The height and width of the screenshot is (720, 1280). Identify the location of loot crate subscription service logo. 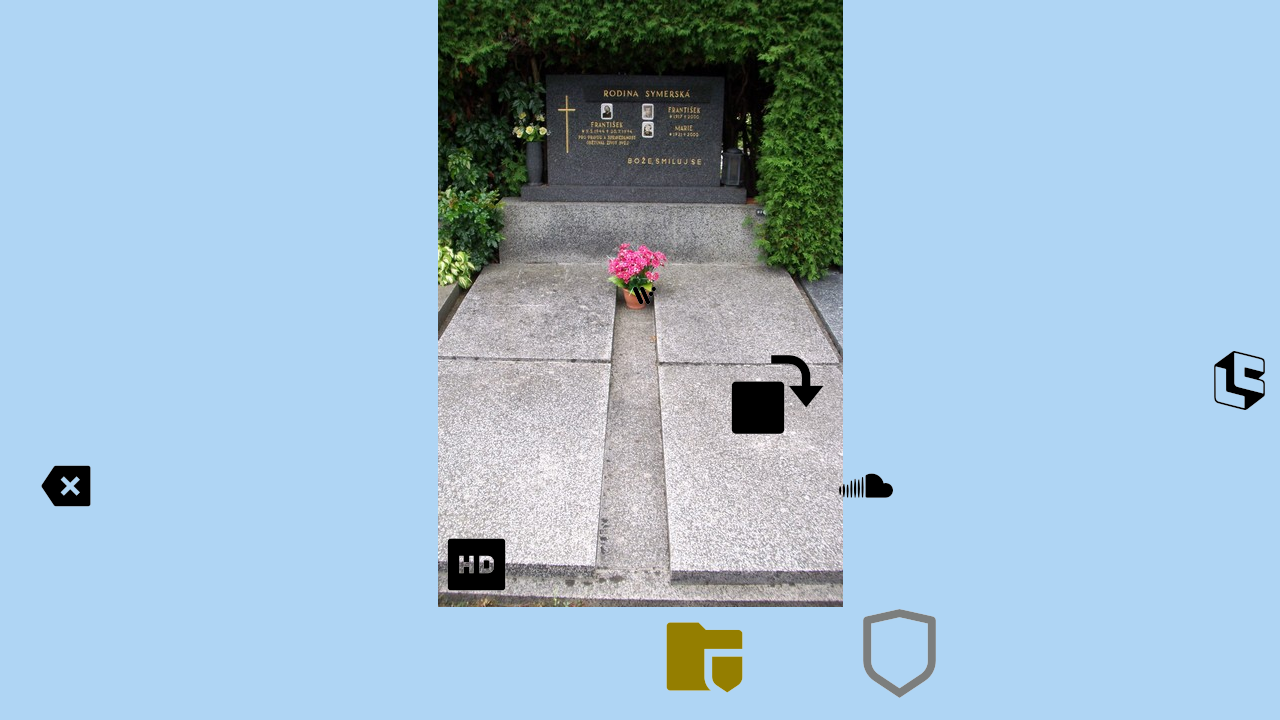
(1239, 380).